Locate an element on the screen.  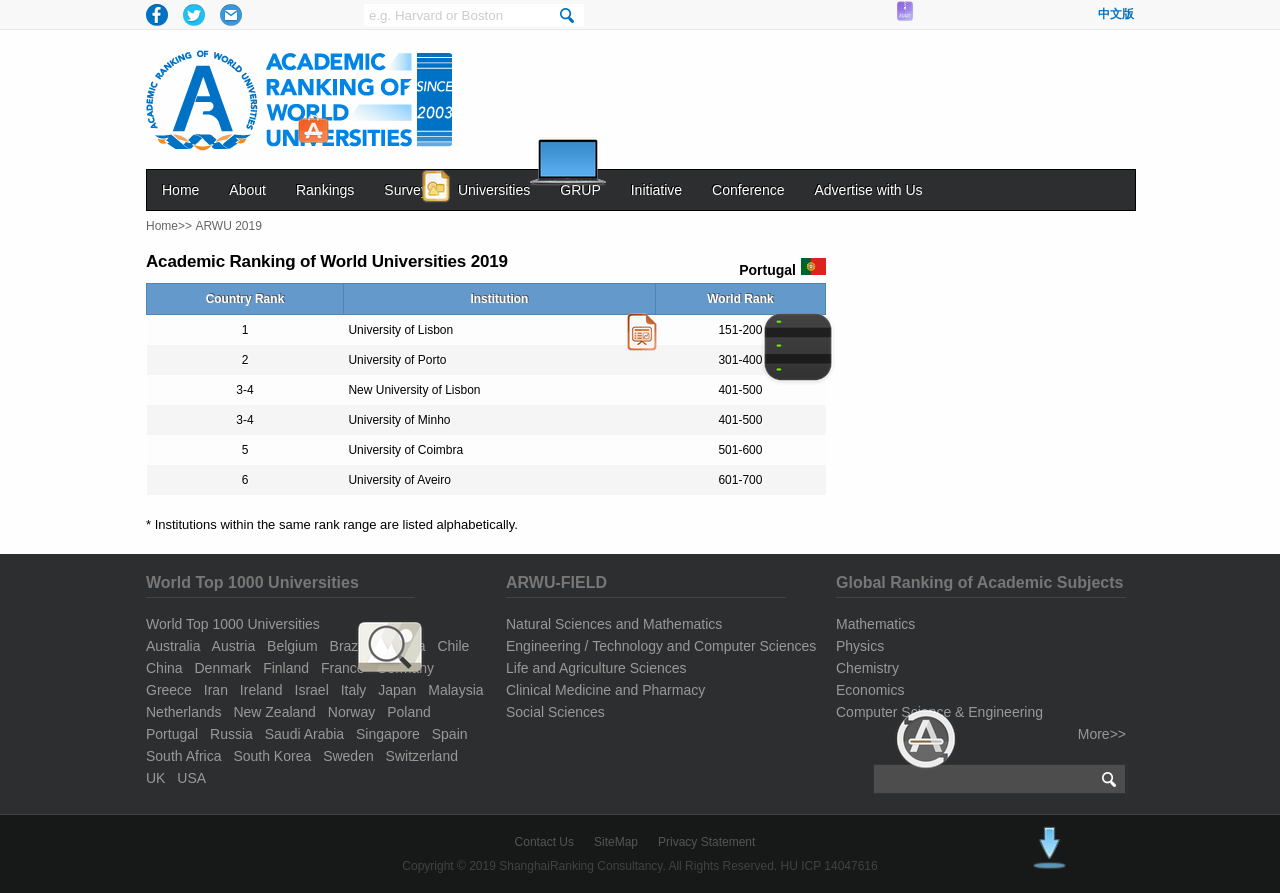
indicates a RAR compressed archive file is located at coordinates (905, 11).